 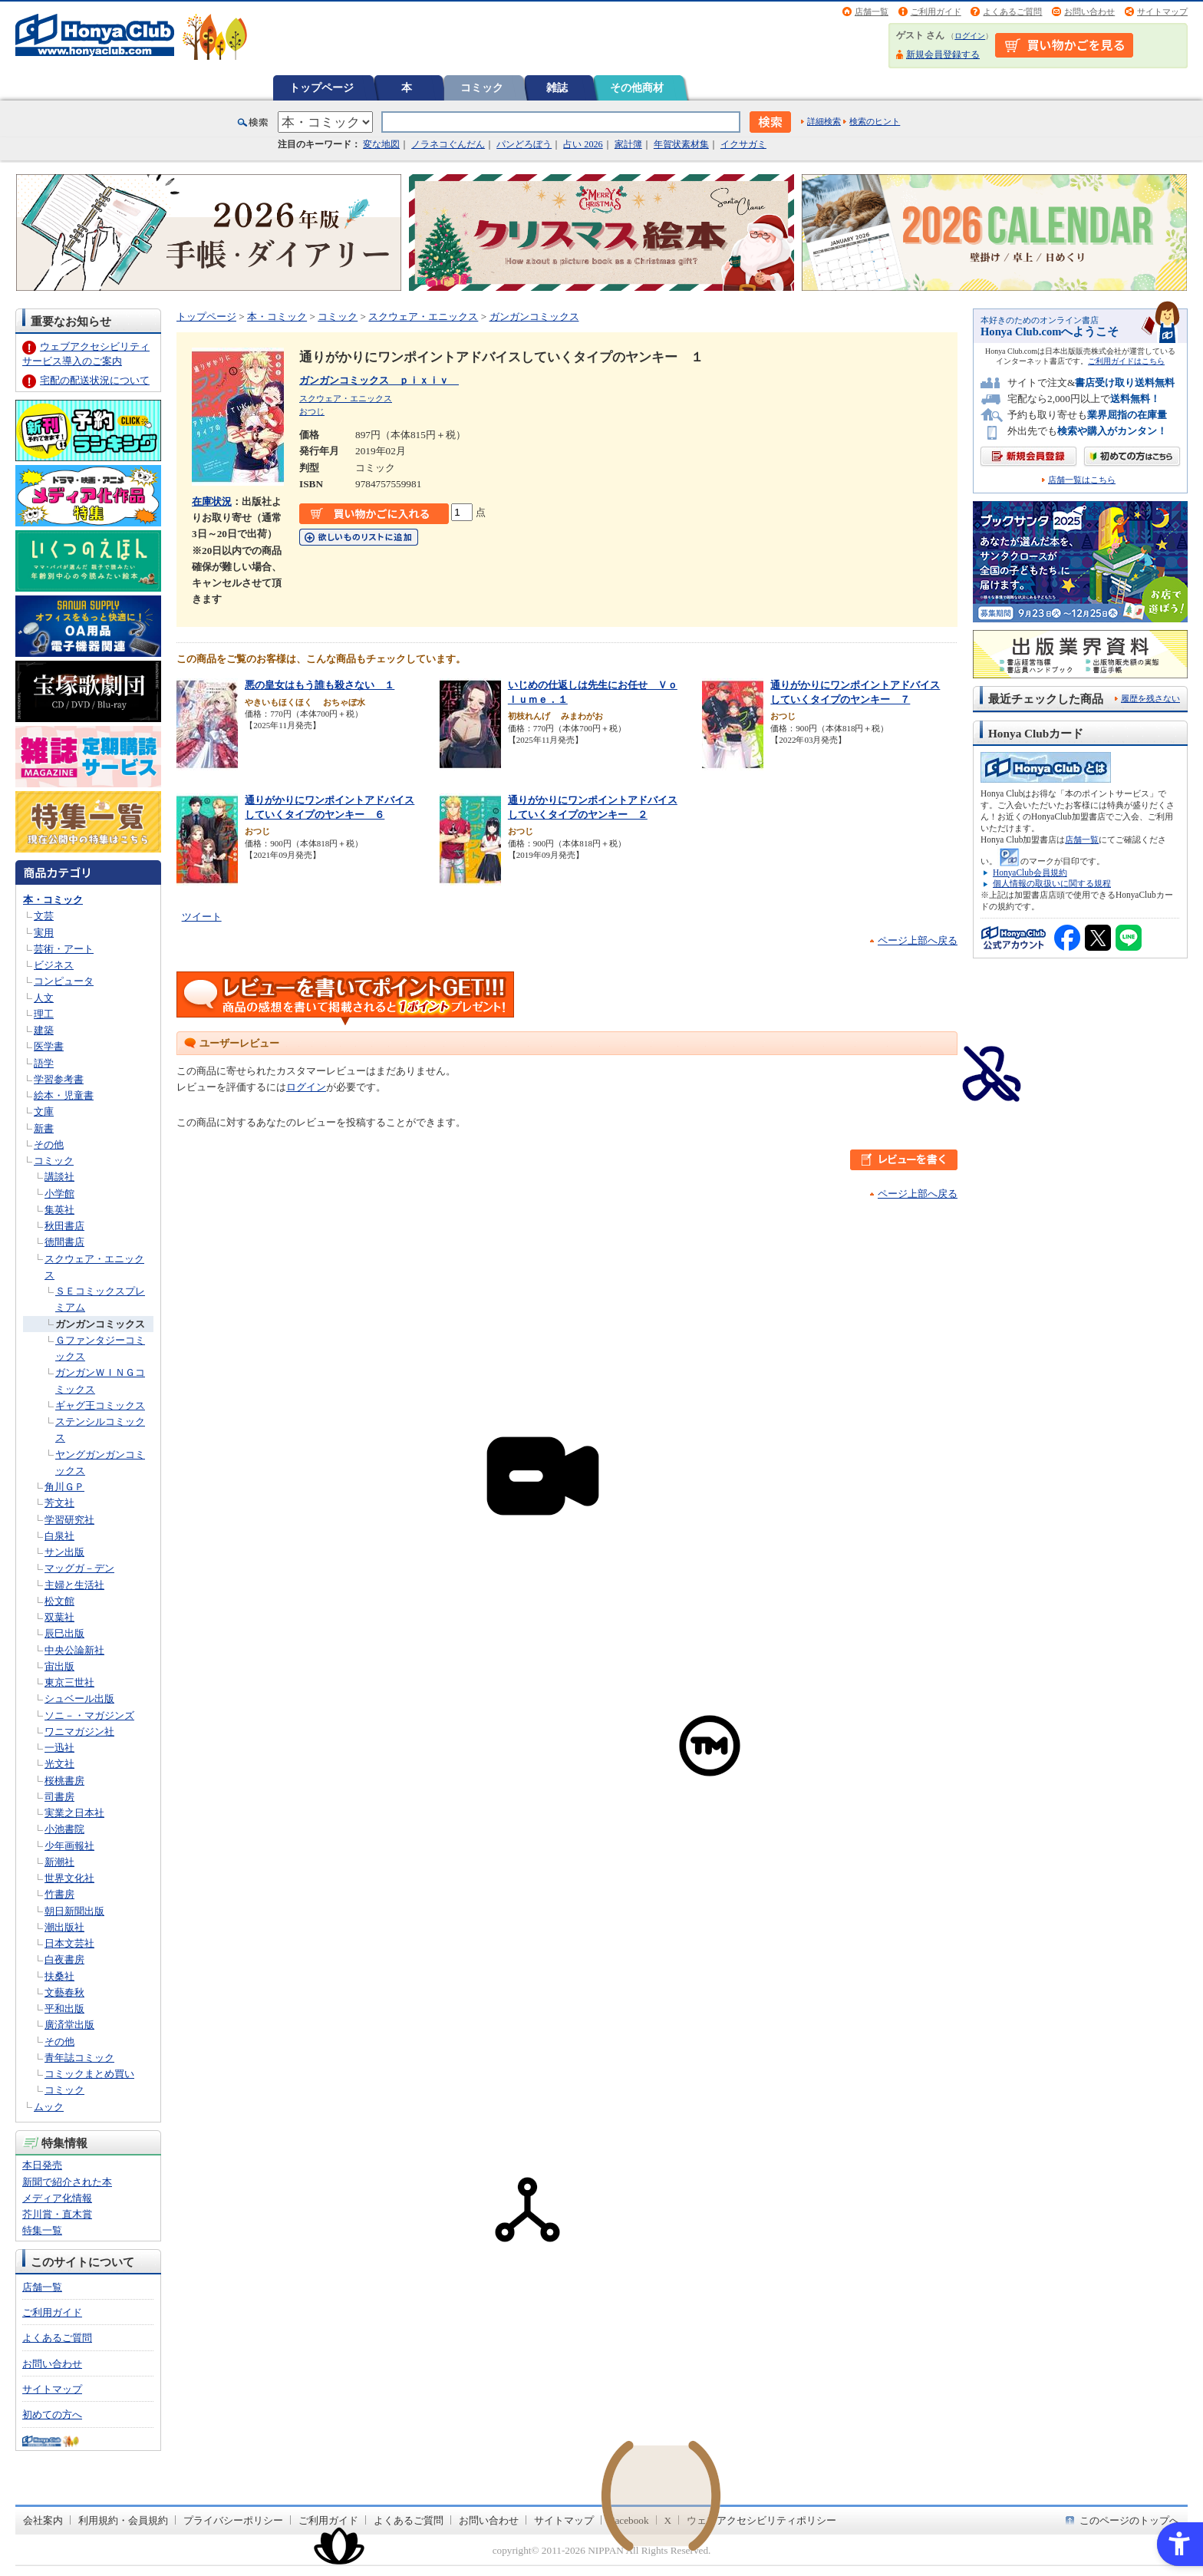 What do you see at coordinates (527, 2209) in the screenshot?
I see `view organizational hierarchy or structure` at bounding box center [527, 2209].